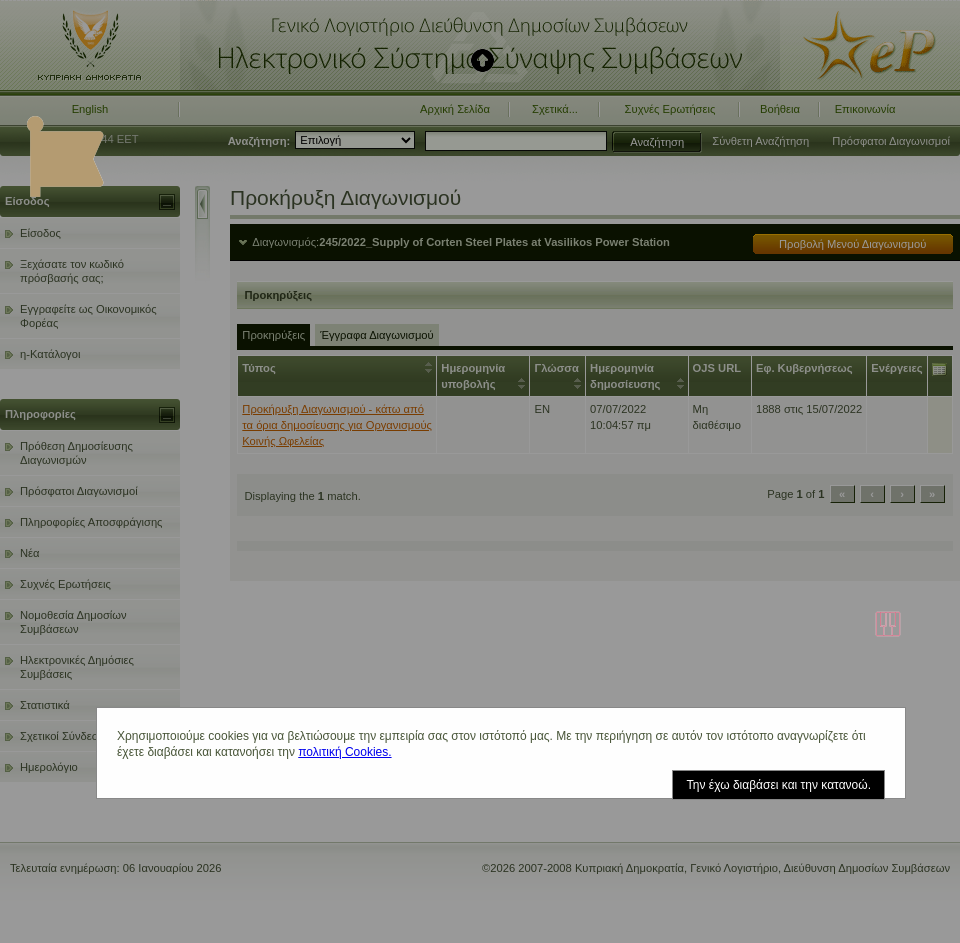  What do you see at coordinates (65, 156) in the screenshot?
I see `font awesome brand logo` at bounding box center [65, 156].